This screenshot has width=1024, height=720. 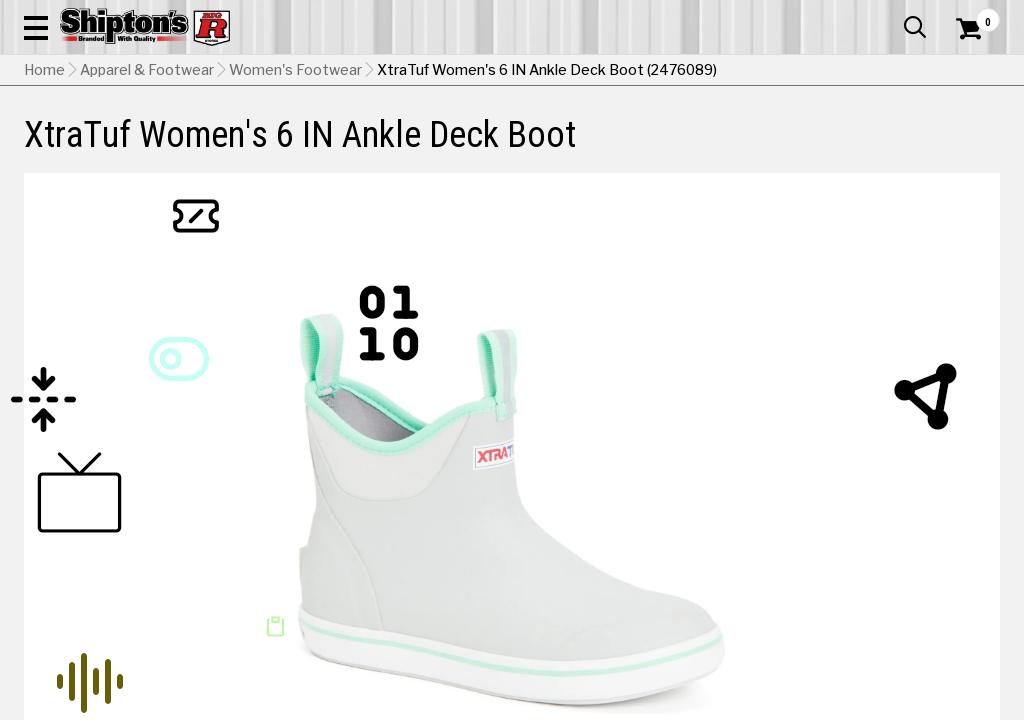 What do you see at coordinates (389, 323) in the screenshot?
I see `view or edit binary code` at bounding box center [389, 323].